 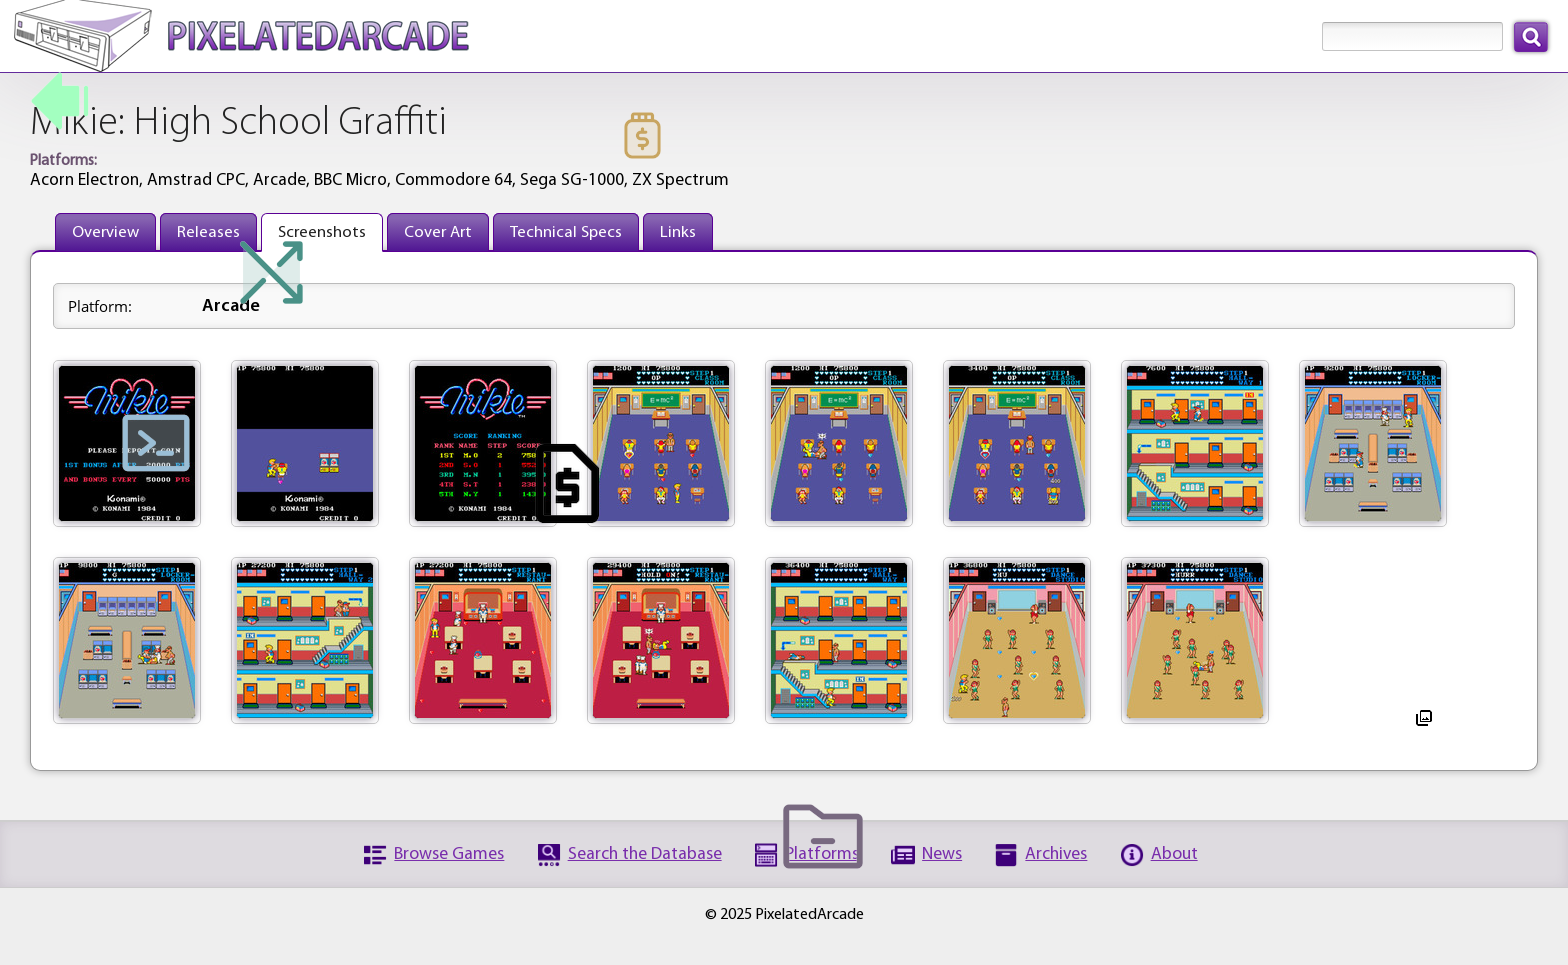 I want to click on view invoice or billing document, so click(x=567, y=483).